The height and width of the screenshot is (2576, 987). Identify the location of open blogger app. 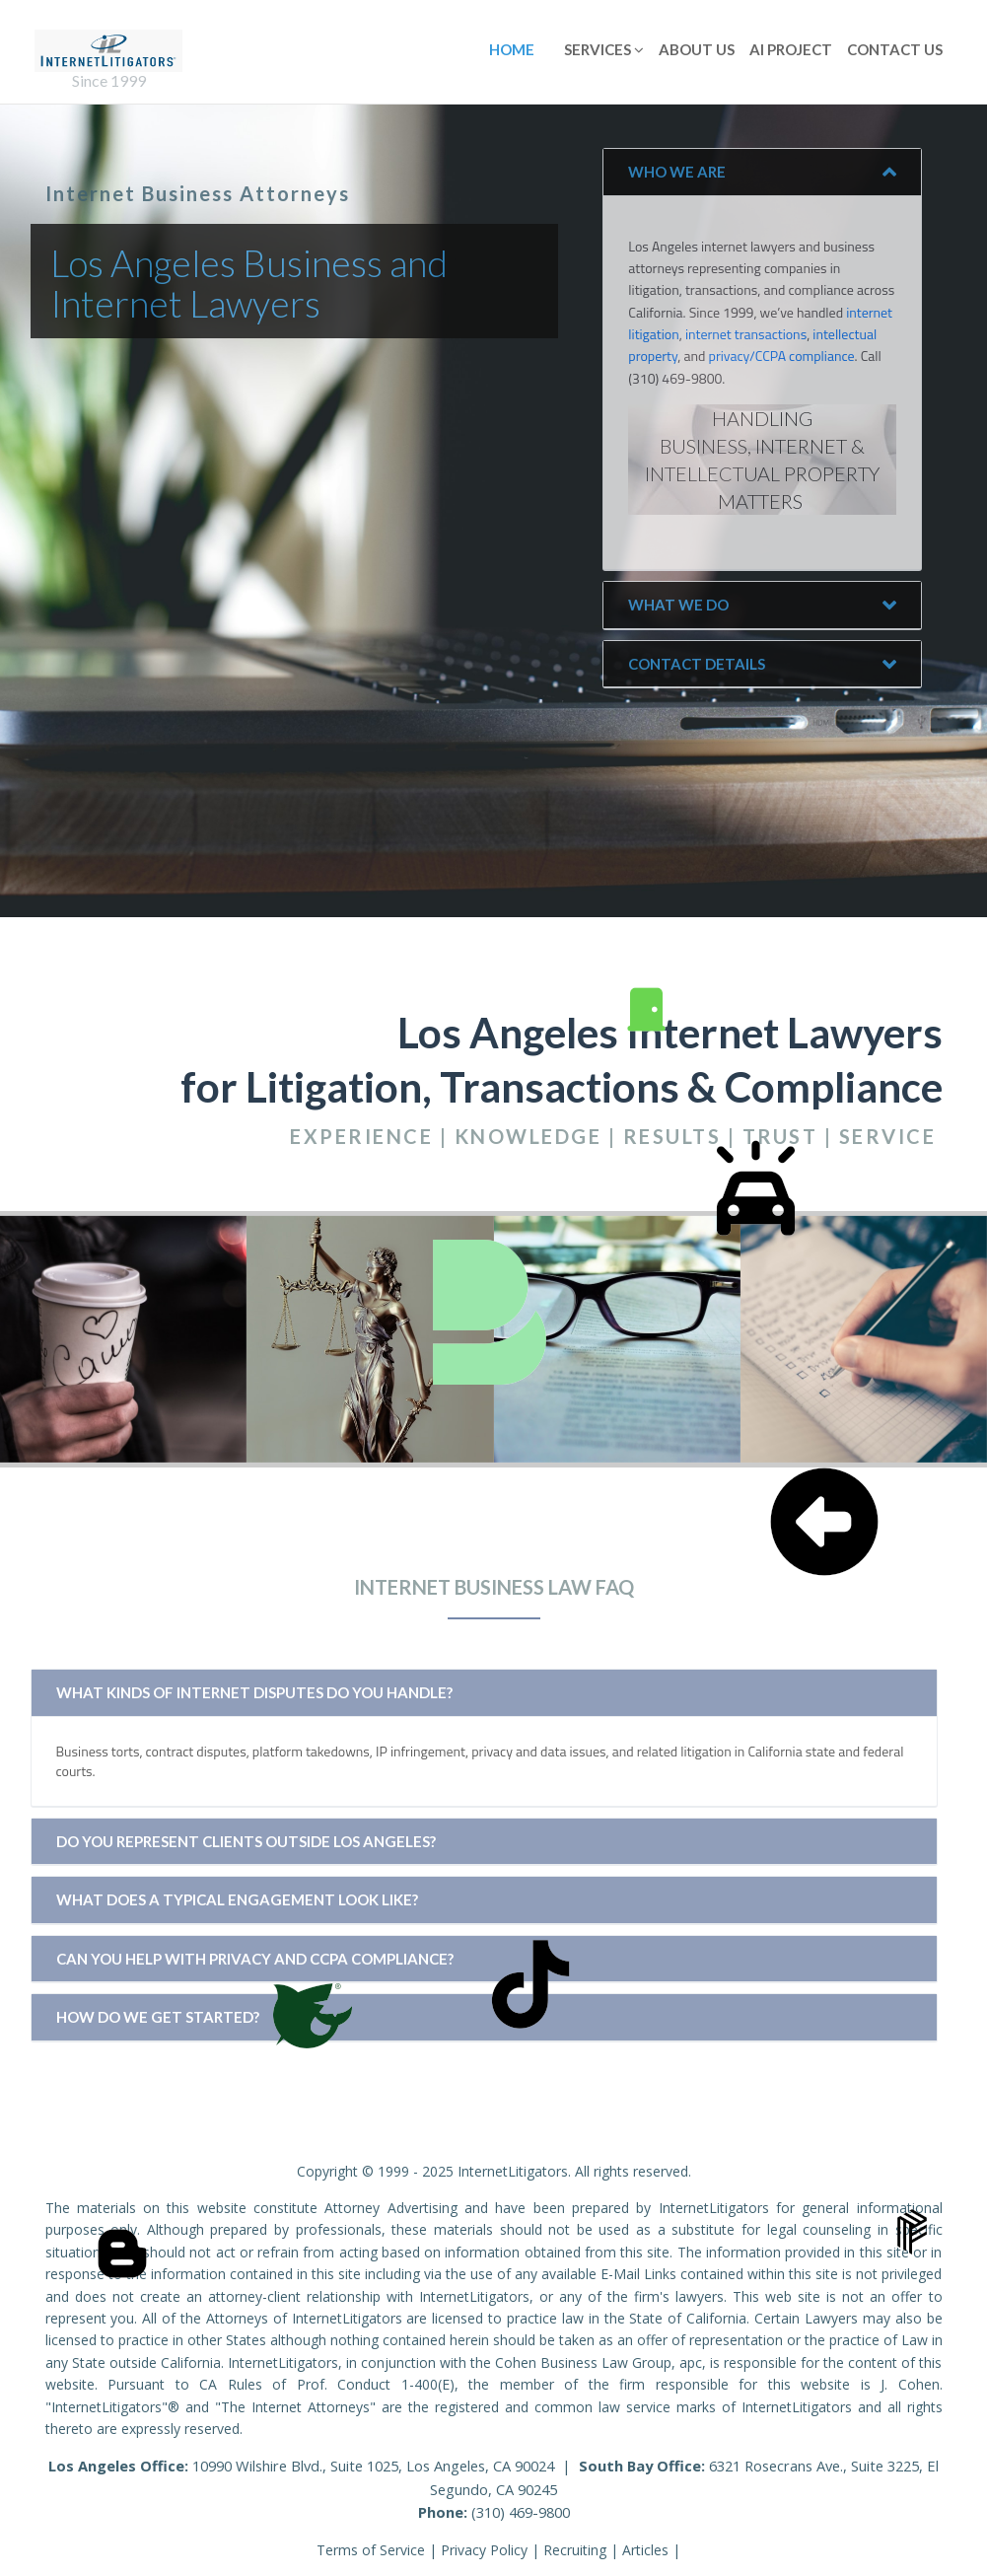
(122, 2254).